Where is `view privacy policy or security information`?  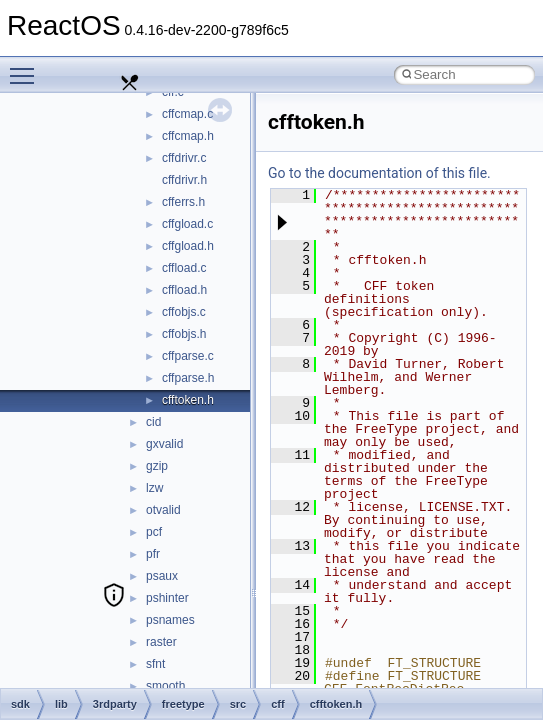
view privacy policy or security information is located at coordinates (114, 595).